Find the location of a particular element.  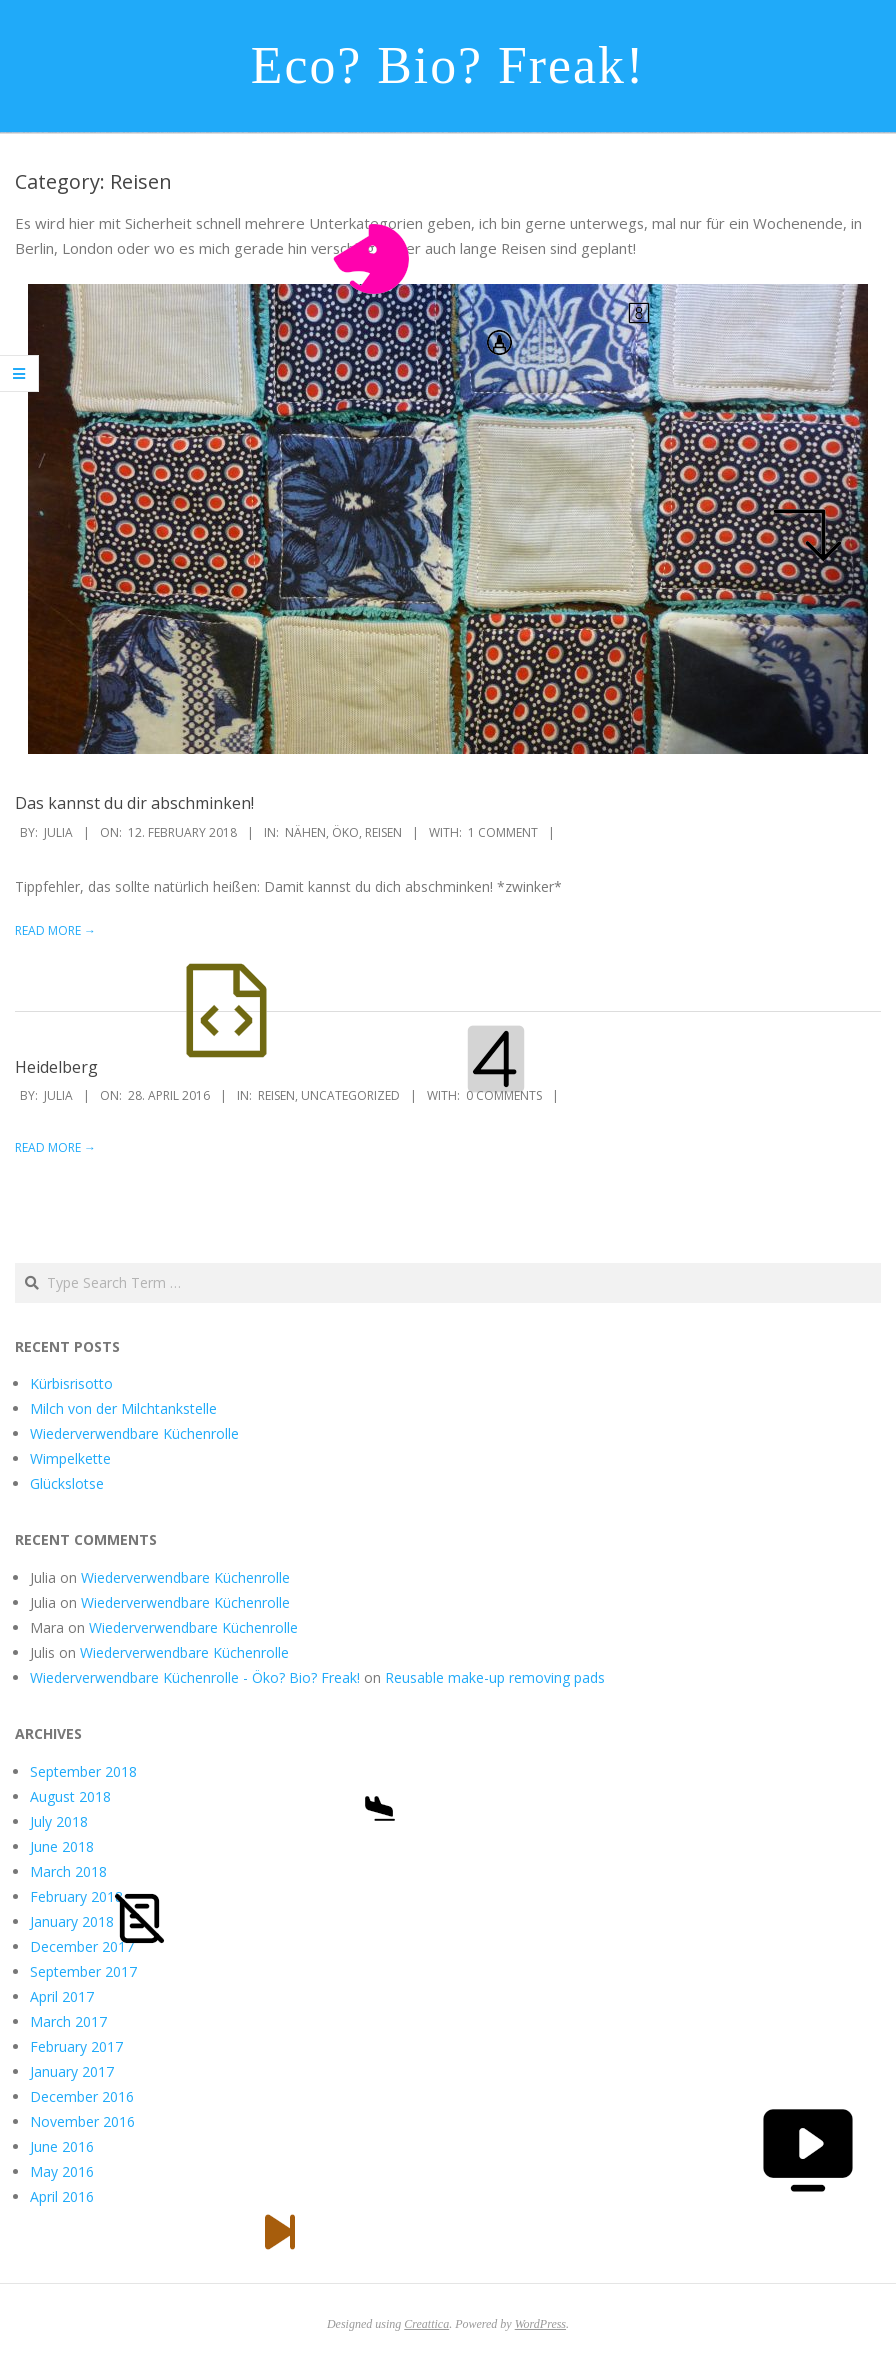

marker or highlighter tool is located at coordinates (499, 342).